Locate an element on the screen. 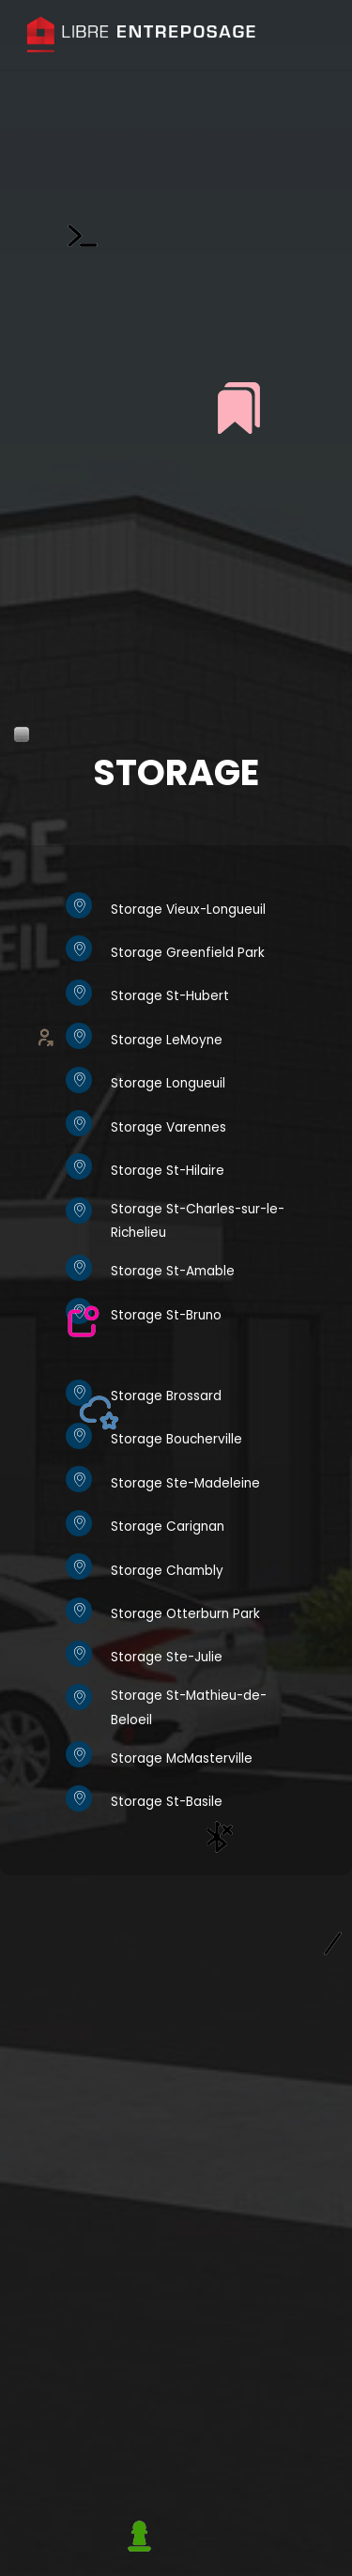 The image size is (352, 2576). indicates a disabled or unavailable feature is located at coordinates (332, 1943).